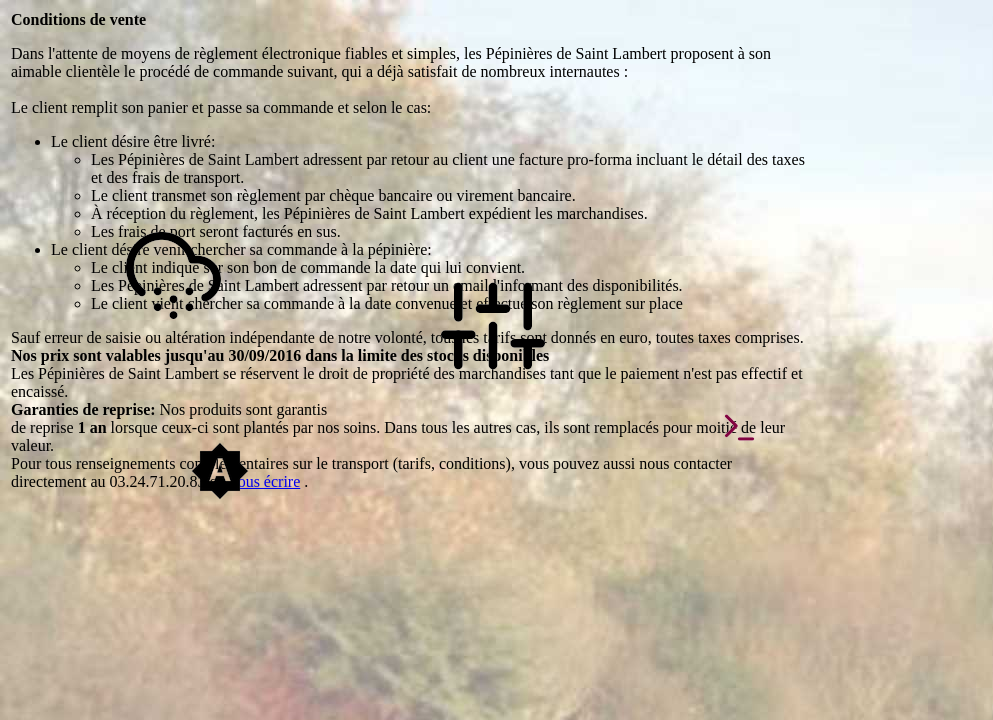  I want to click on enable automatic brightness adjustment, so click(220, 471).